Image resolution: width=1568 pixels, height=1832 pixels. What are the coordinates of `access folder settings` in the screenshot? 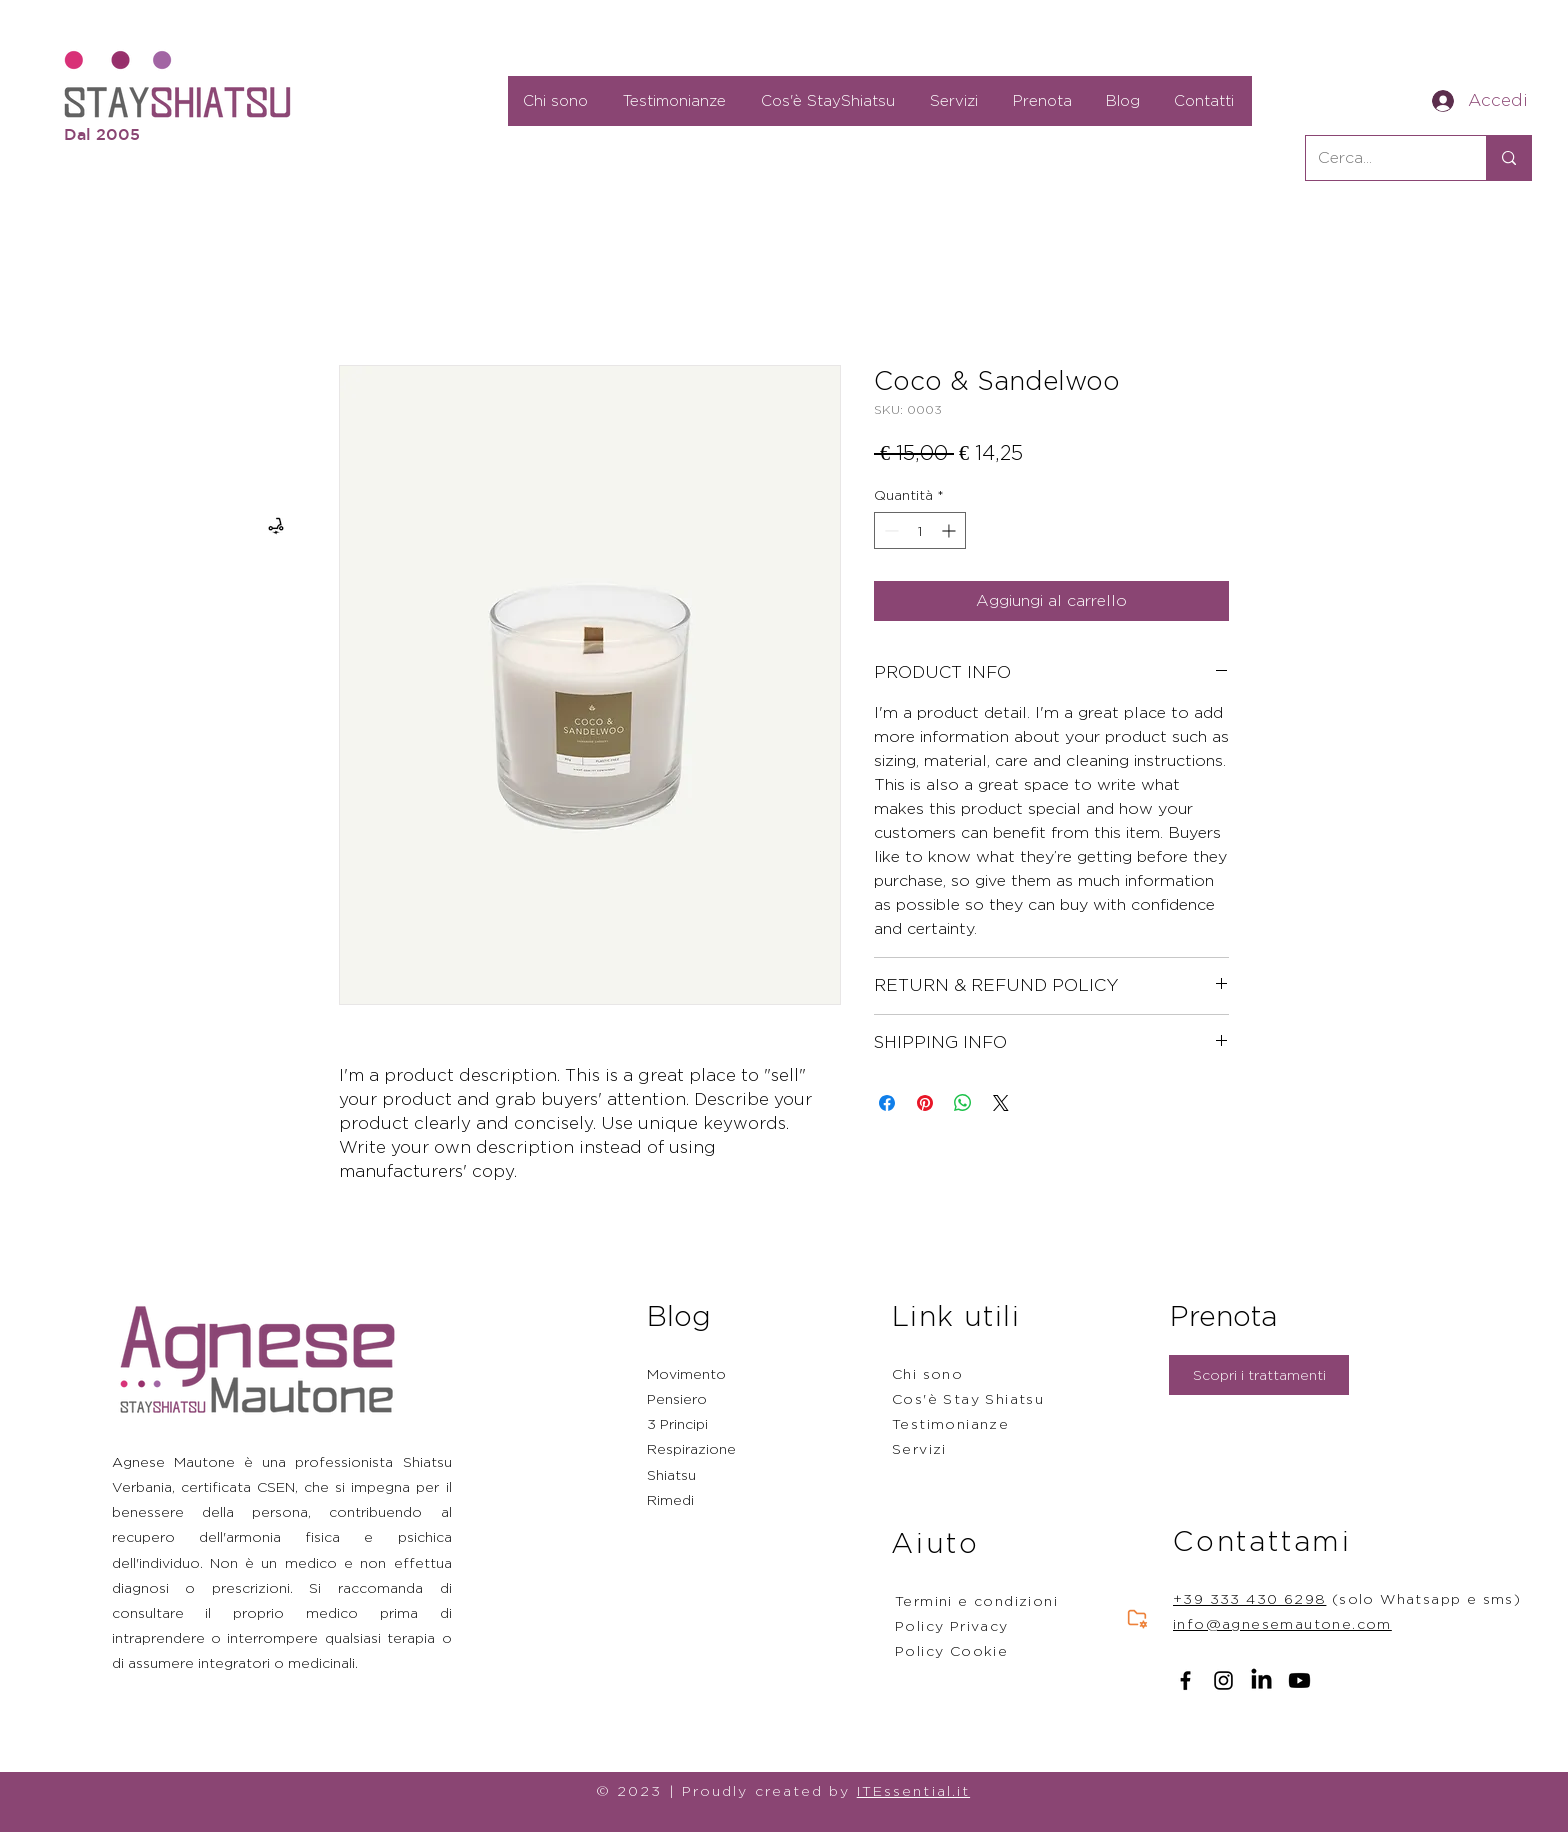 It's located at (1137, 1618).